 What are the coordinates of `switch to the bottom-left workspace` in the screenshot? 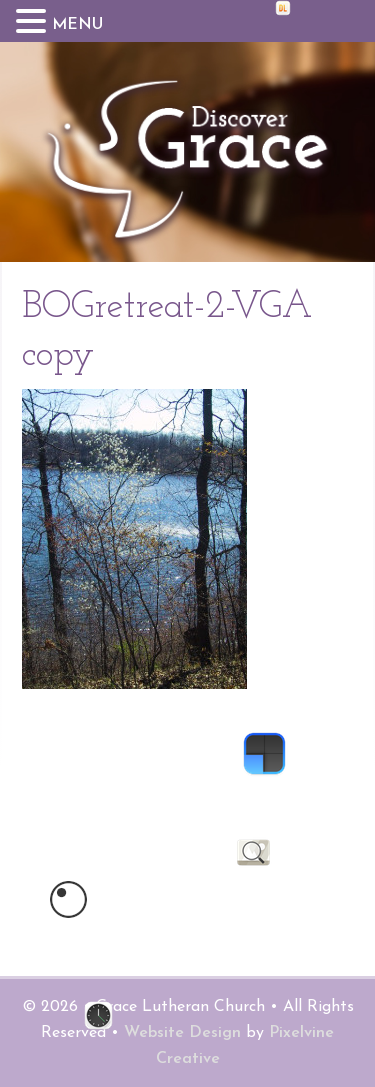 It's located at (264, 753).